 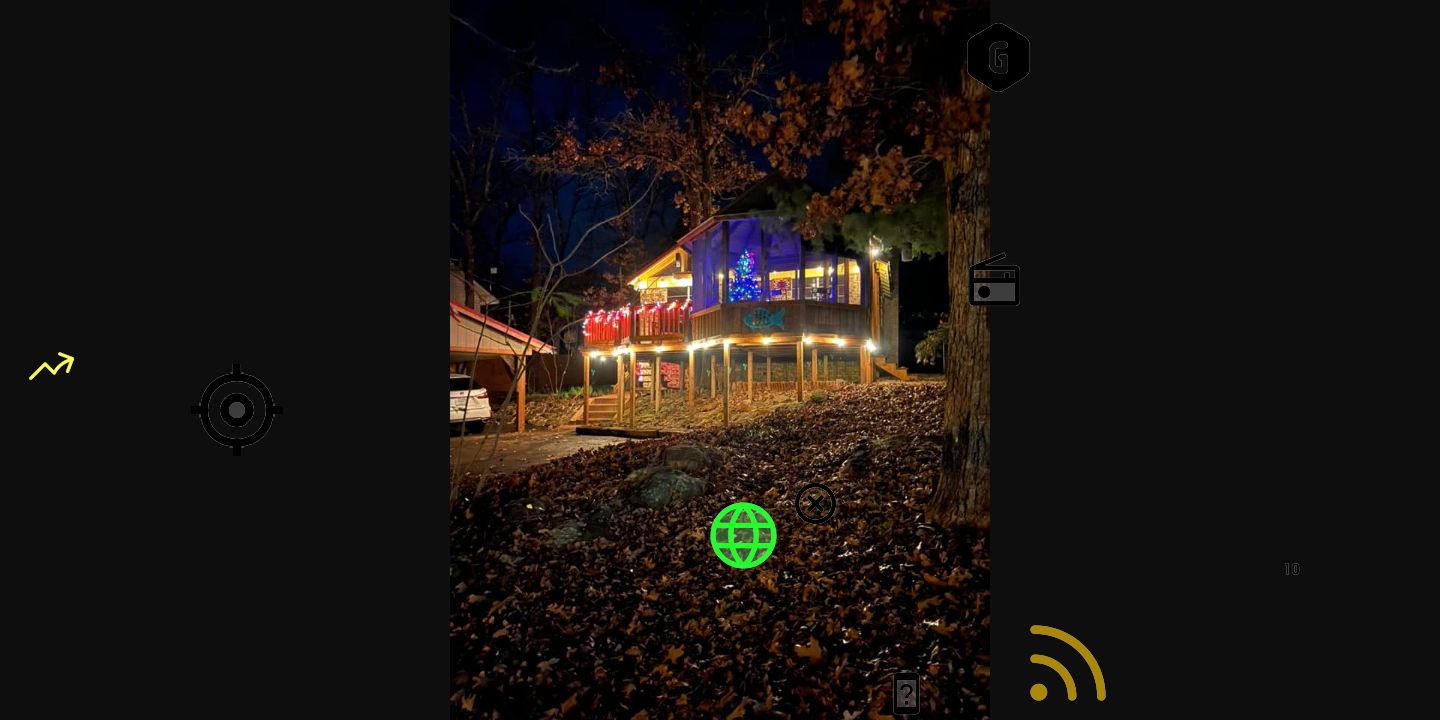 I want to click on close or dismiss a dialog, so click(x=815, y=503).